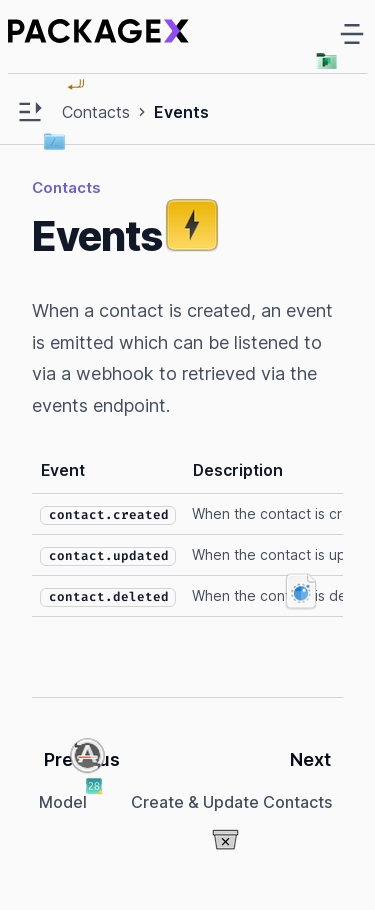 This screenshot has width=375, height=910. What do you see at coordinates (192, 225) in the screenshot?
I see `access power and battery settings` at bounding box center [192, 225].